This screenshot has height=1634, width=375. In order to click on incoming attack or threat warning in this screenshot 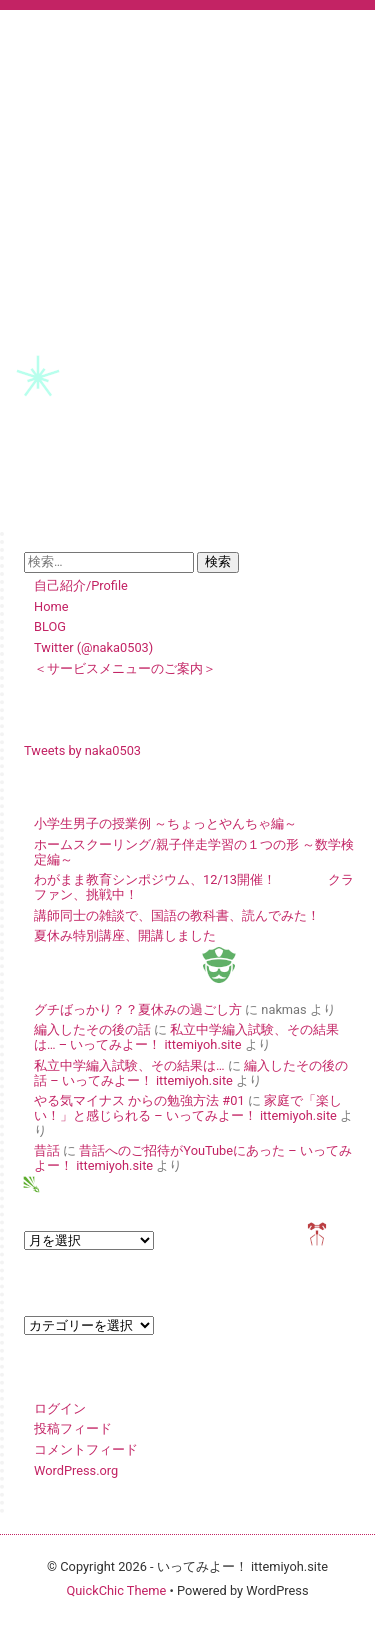, I will do `click(31, 1184)`.